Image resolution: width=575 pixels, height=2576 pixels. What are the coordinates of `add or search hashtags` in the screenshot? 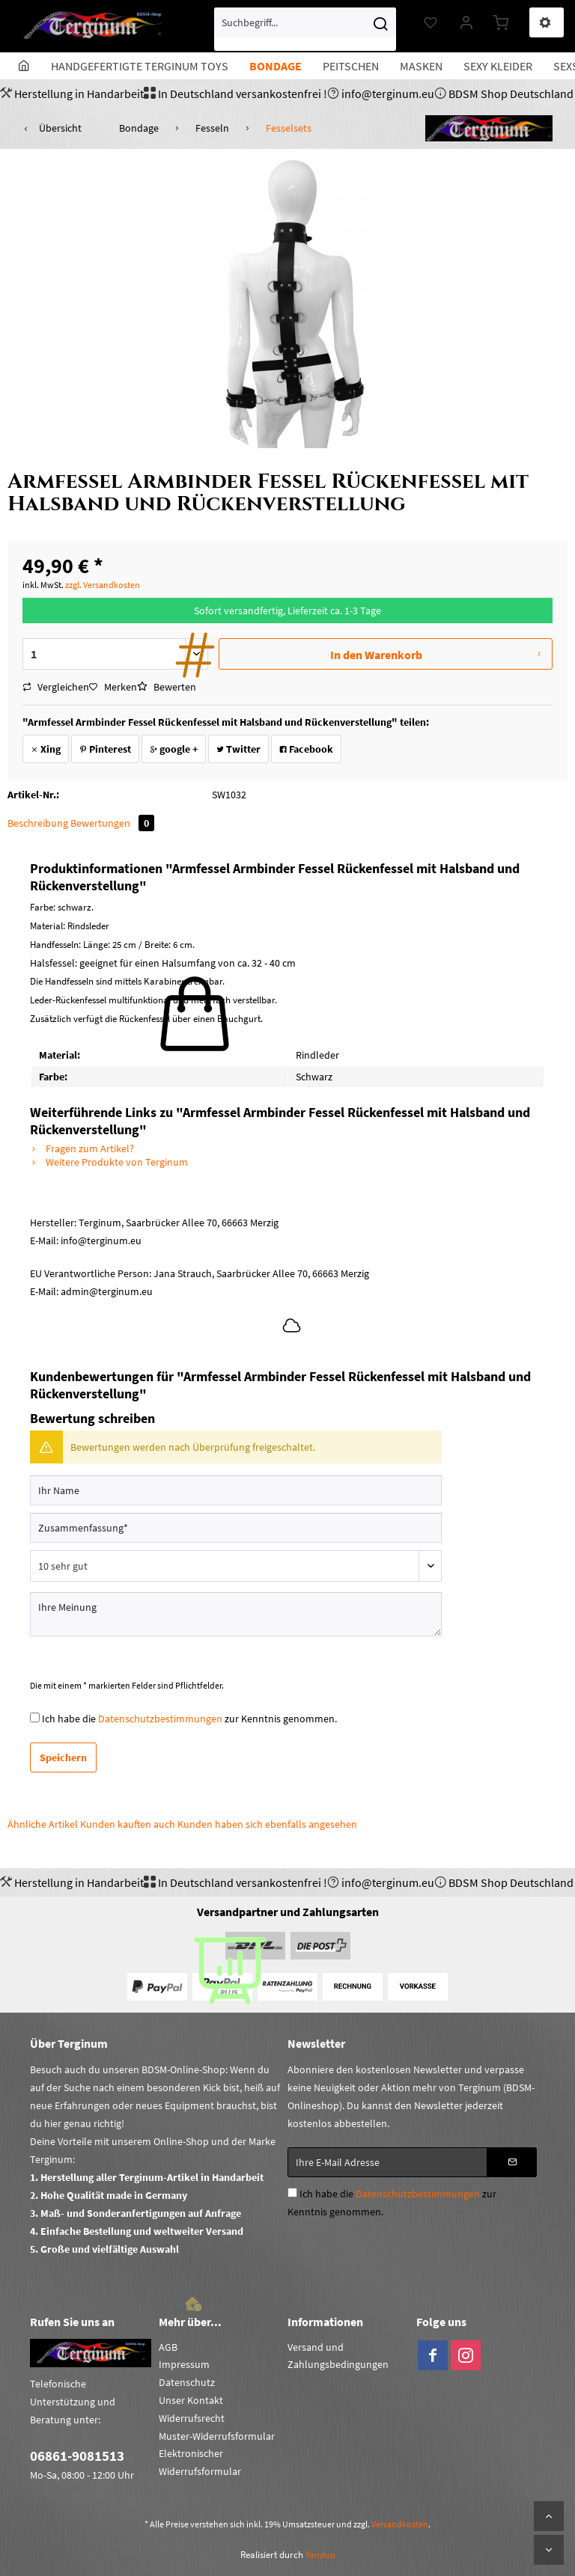 It's located at (195, 655).